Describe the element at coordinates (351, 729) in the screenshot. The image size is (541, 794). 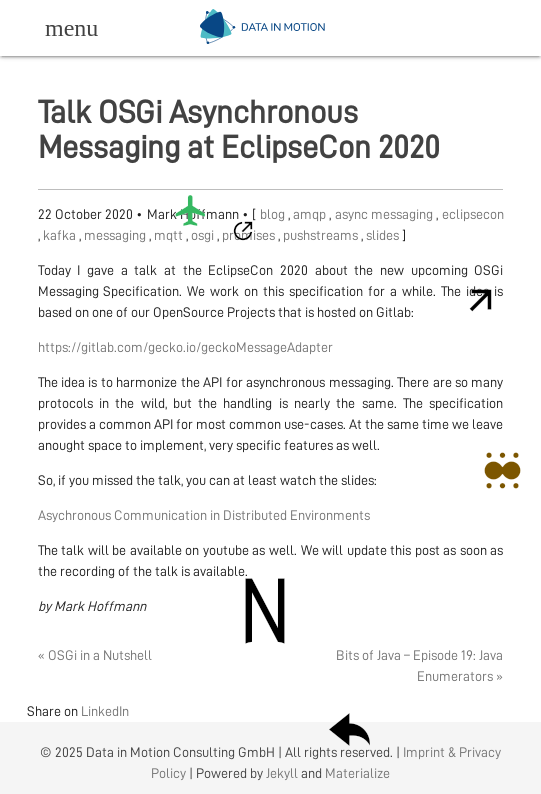
I see `reply to a message or email` at that location.